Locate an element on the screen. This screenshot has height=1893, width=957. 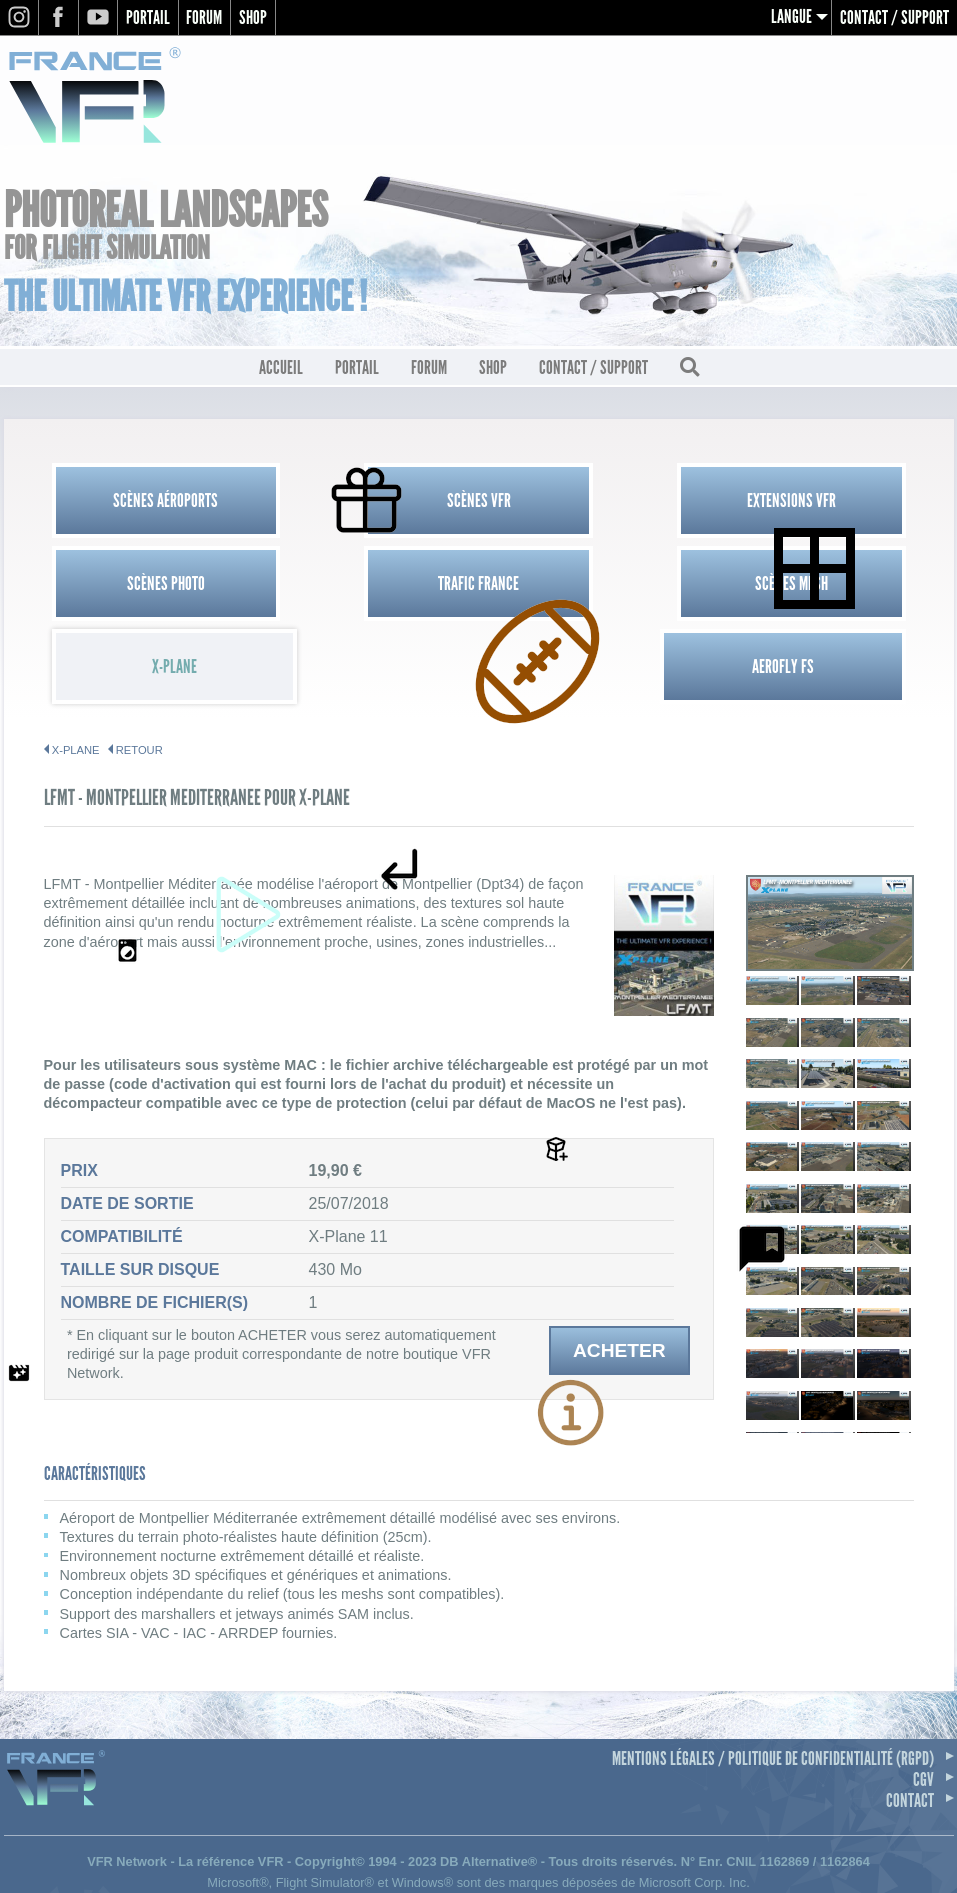
apply visual effects or filters to a video is located at coordinates (19, 1373).